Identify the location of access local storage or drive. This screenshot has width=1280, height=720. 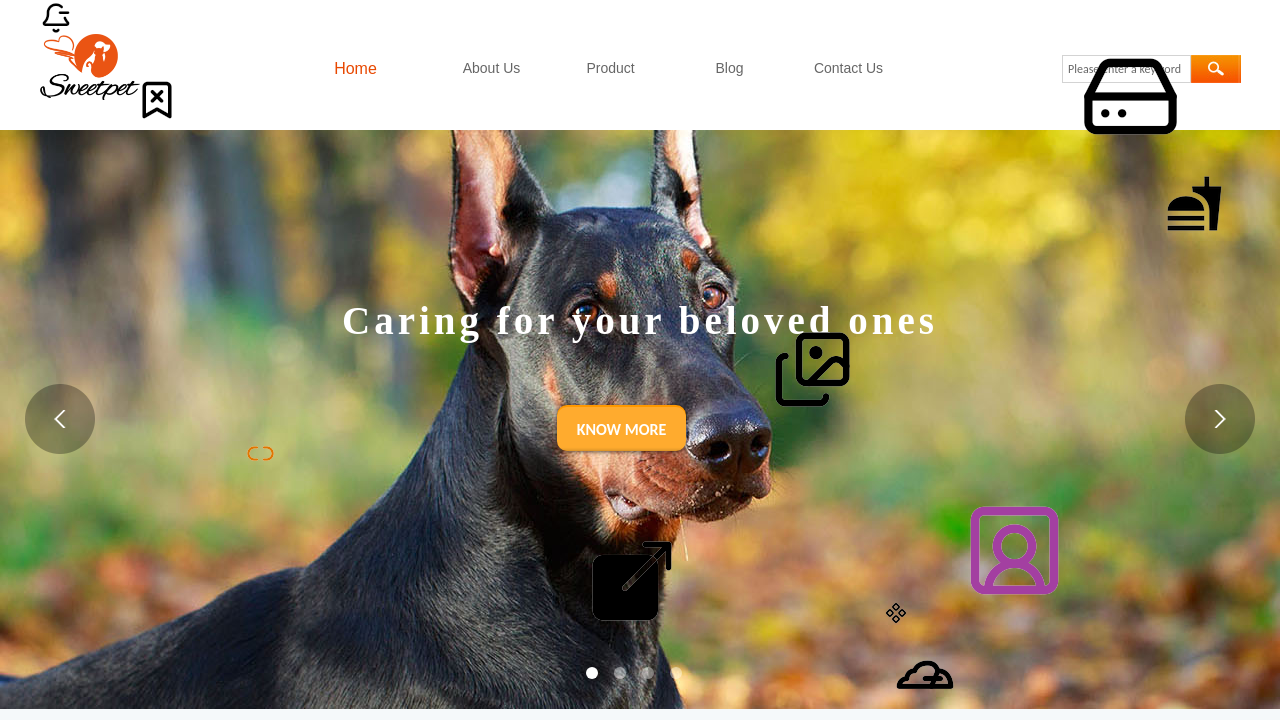
(1130, 96).